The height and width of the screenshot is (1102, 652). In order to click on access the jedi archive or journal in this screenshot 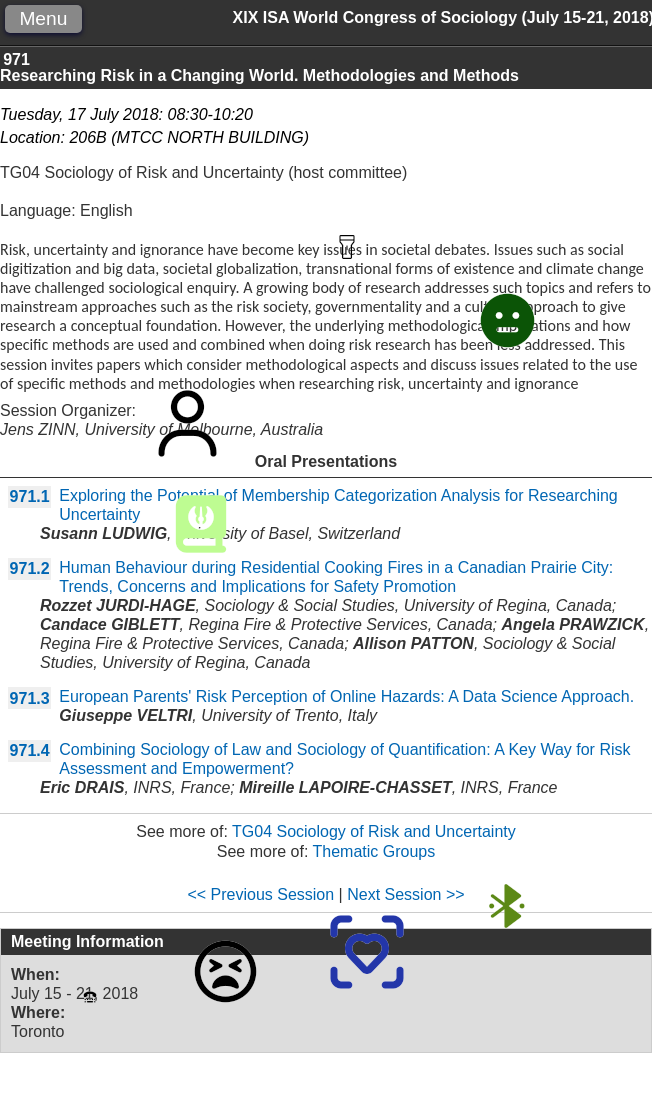, I will do `click(201, 524)`.